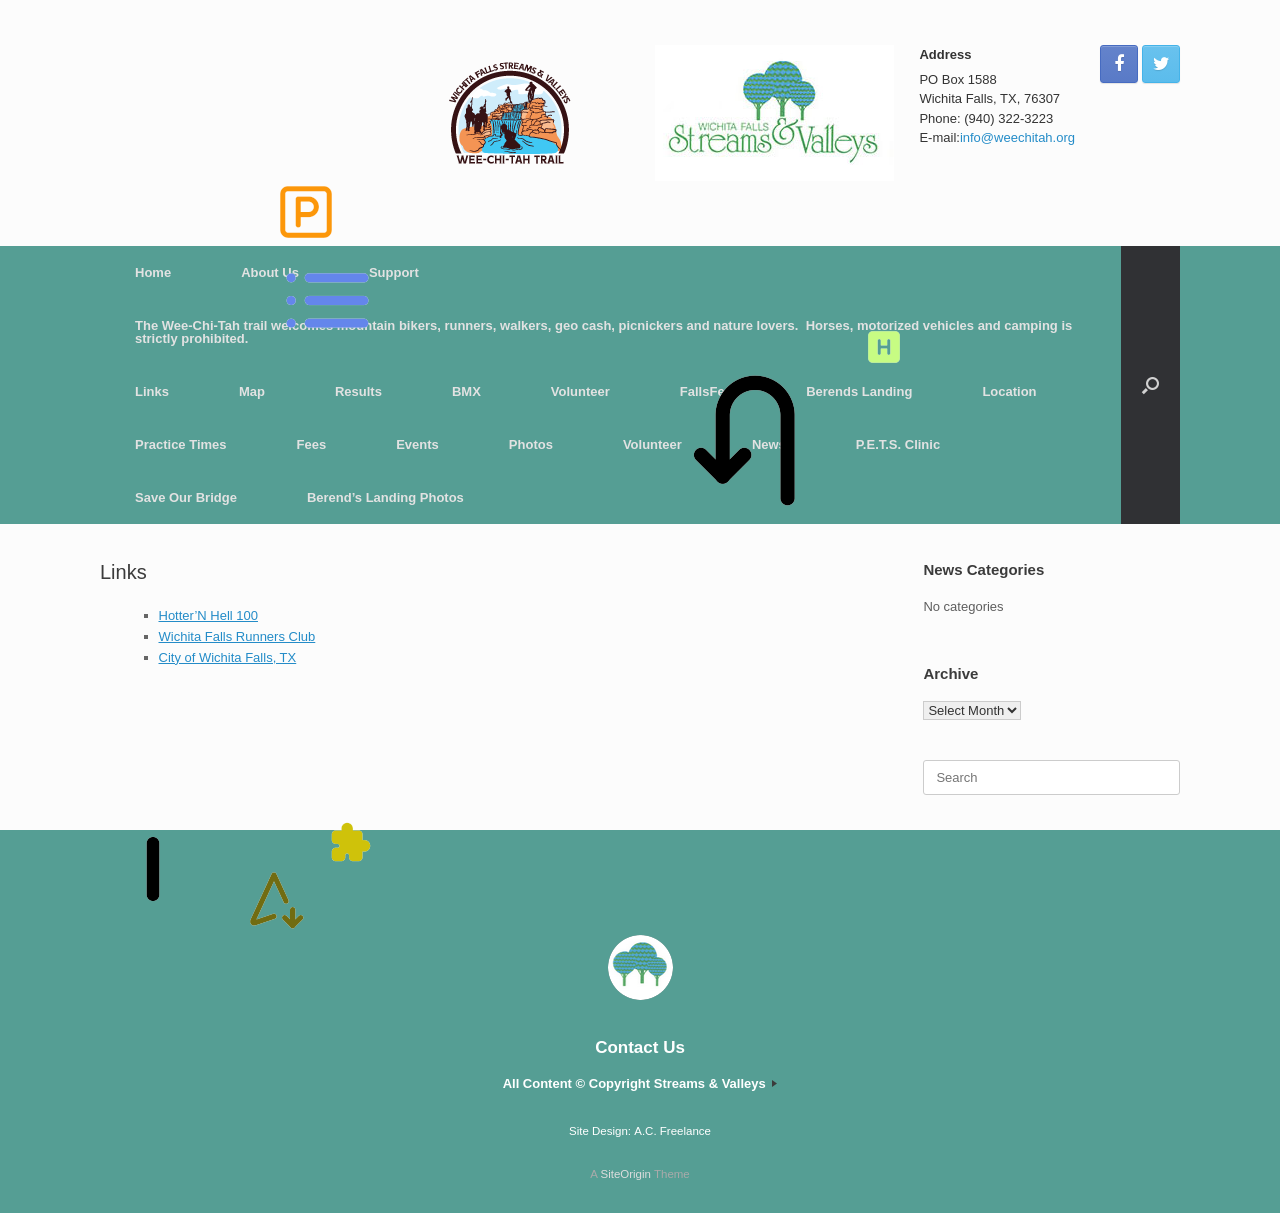 The height and width of the screenshot is (1213, 1280). What do you see at coordinates (153, 869) in the screenshot?
I see `indicates information or help is available` at bounding box center [153, 869].